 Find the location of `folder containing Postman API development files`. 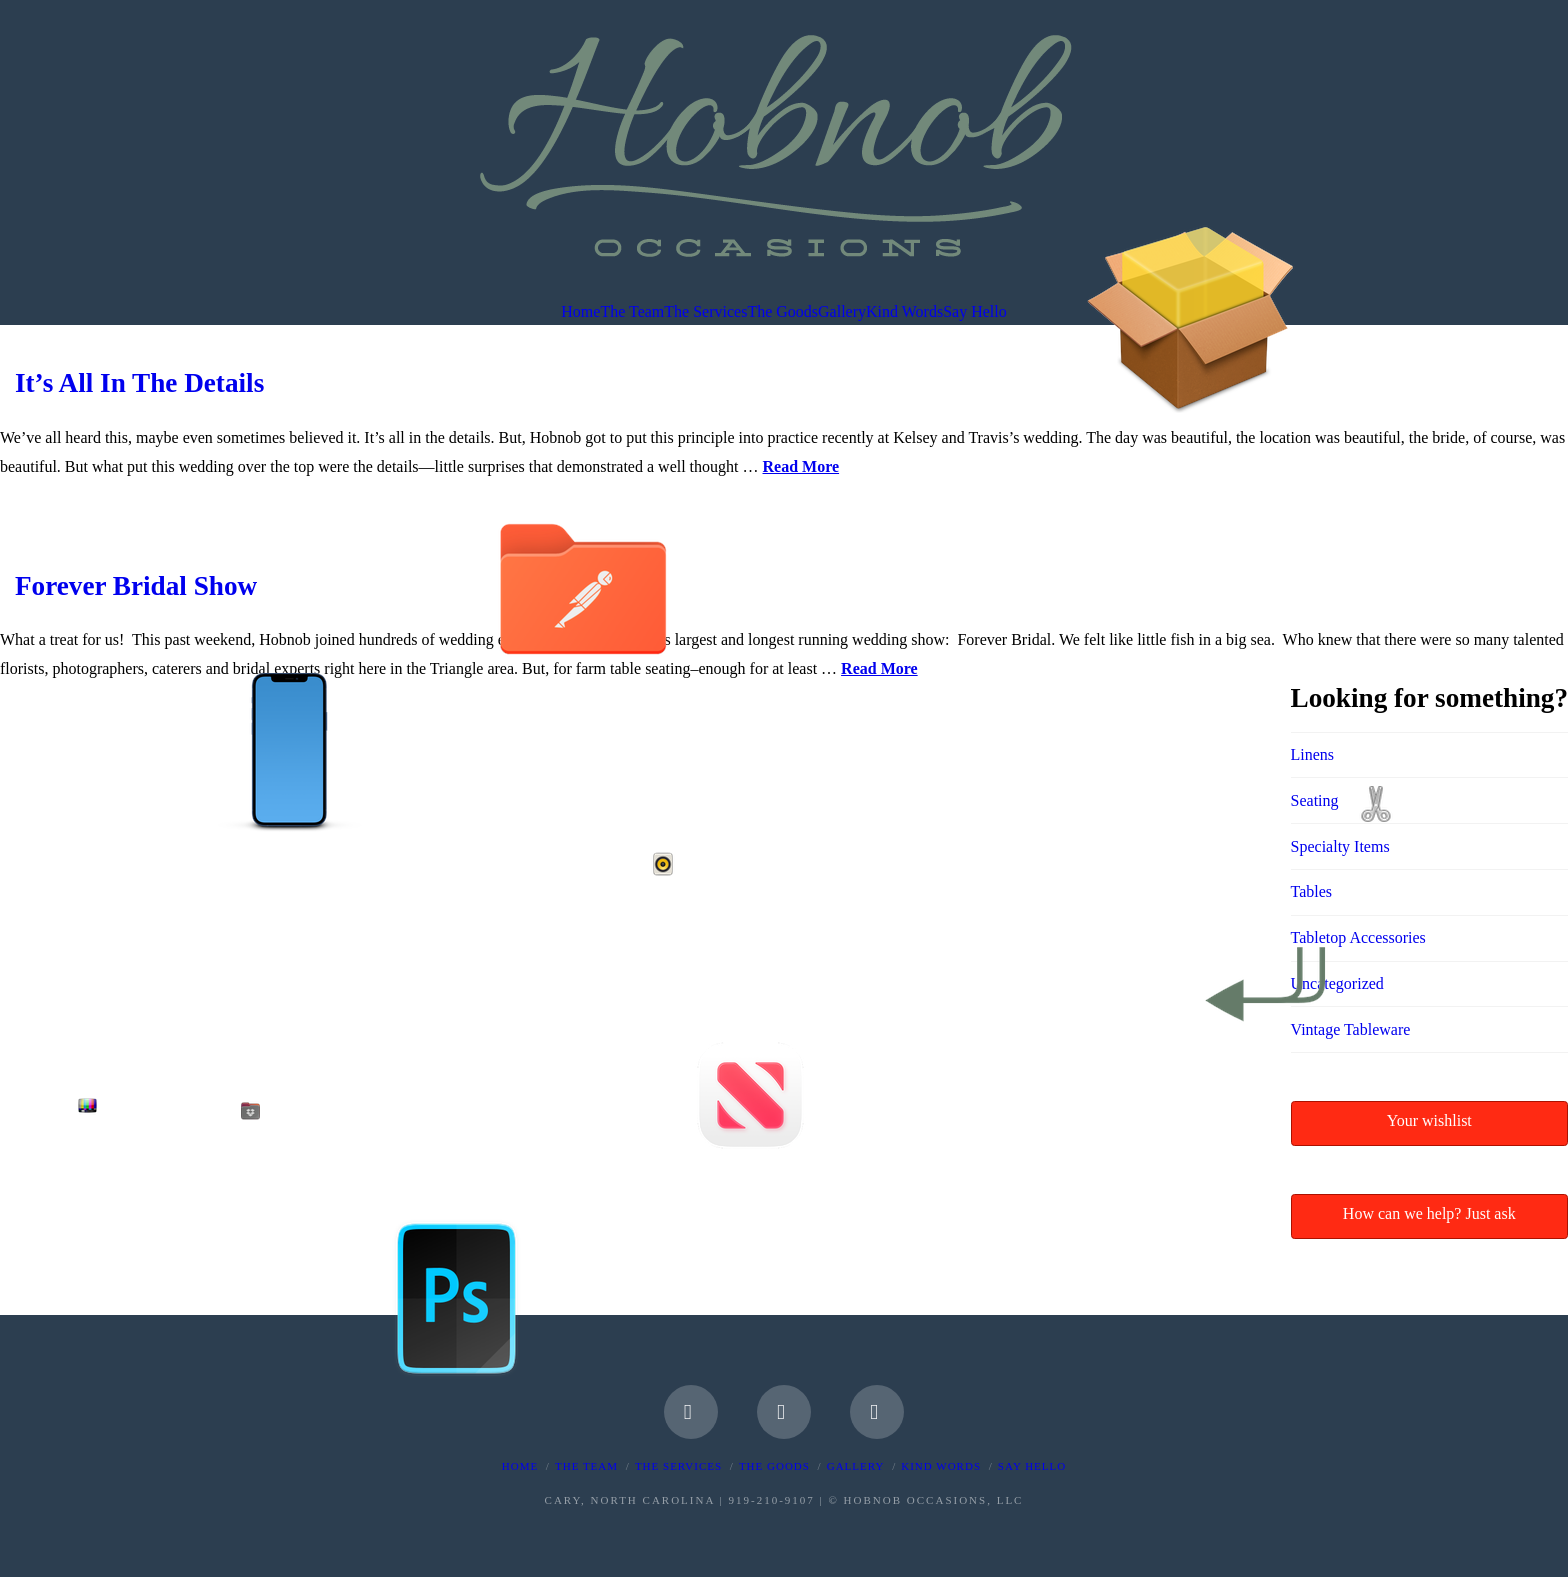

folder containing Postman API development files is located at coordinates (582, 593).